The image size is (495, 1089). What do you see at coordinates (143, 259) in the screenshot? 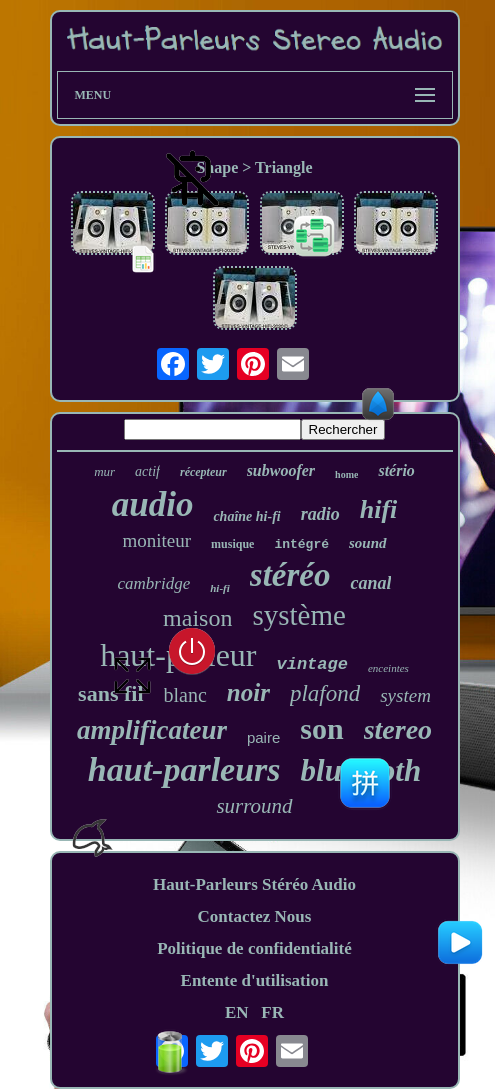
I see `open a spreadsheet file` at bounding box center [143, 259].